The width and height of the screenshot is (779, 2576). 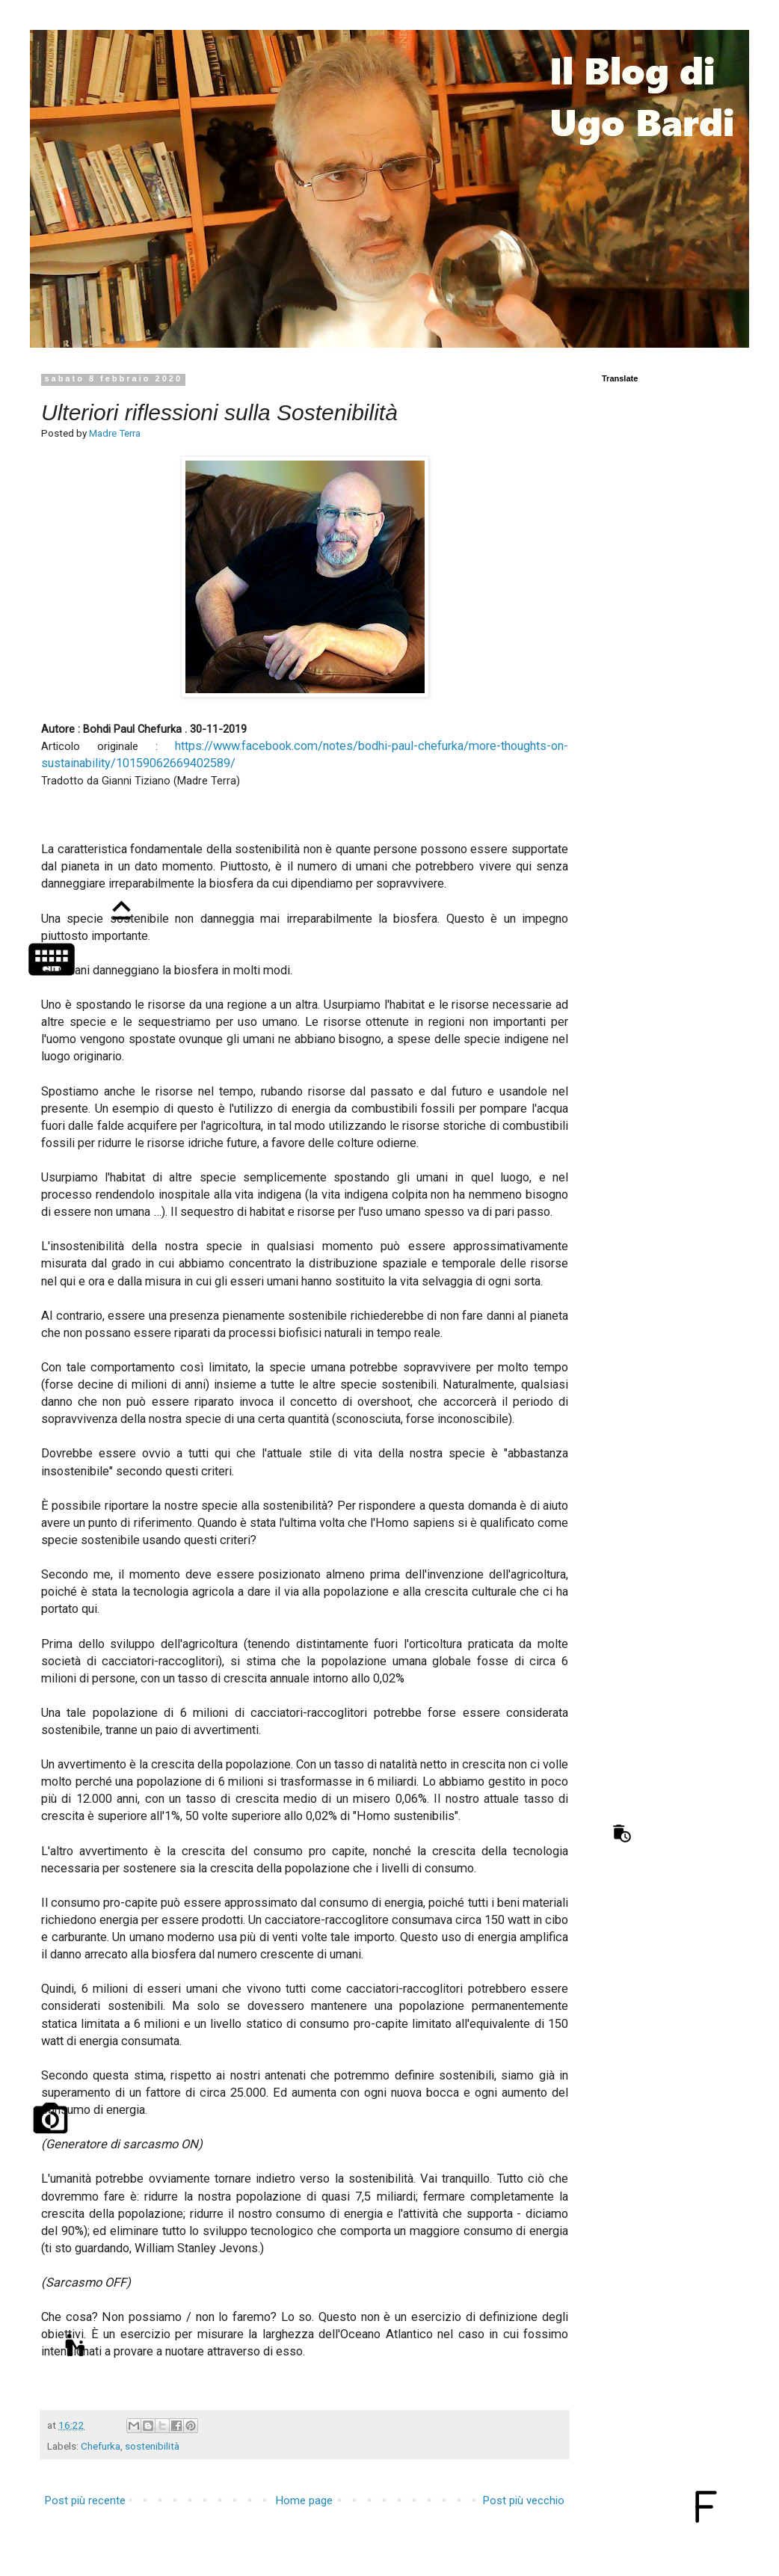 I want to click on enable auto-delete for messages or files, so click(x=622, y=1833).